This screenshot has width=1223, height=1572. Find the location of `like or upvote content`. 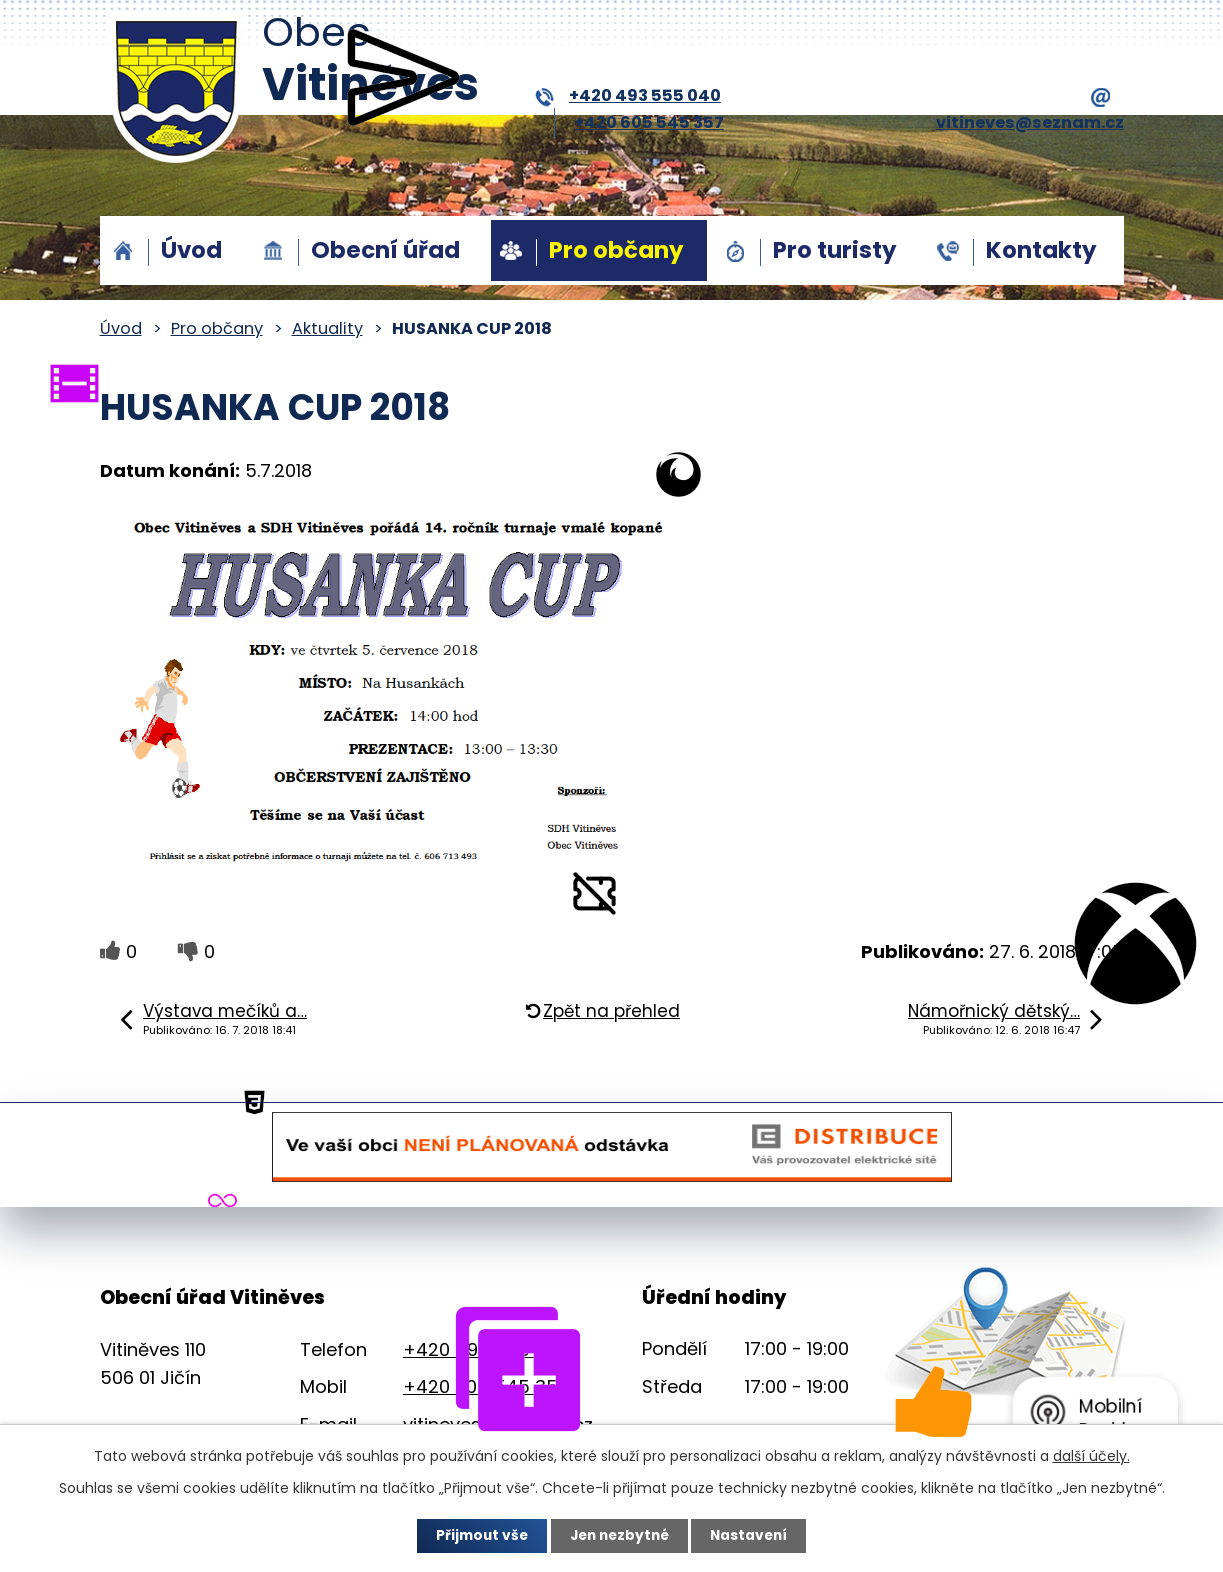

like or upvote content is located at coordinates (933, 1401).